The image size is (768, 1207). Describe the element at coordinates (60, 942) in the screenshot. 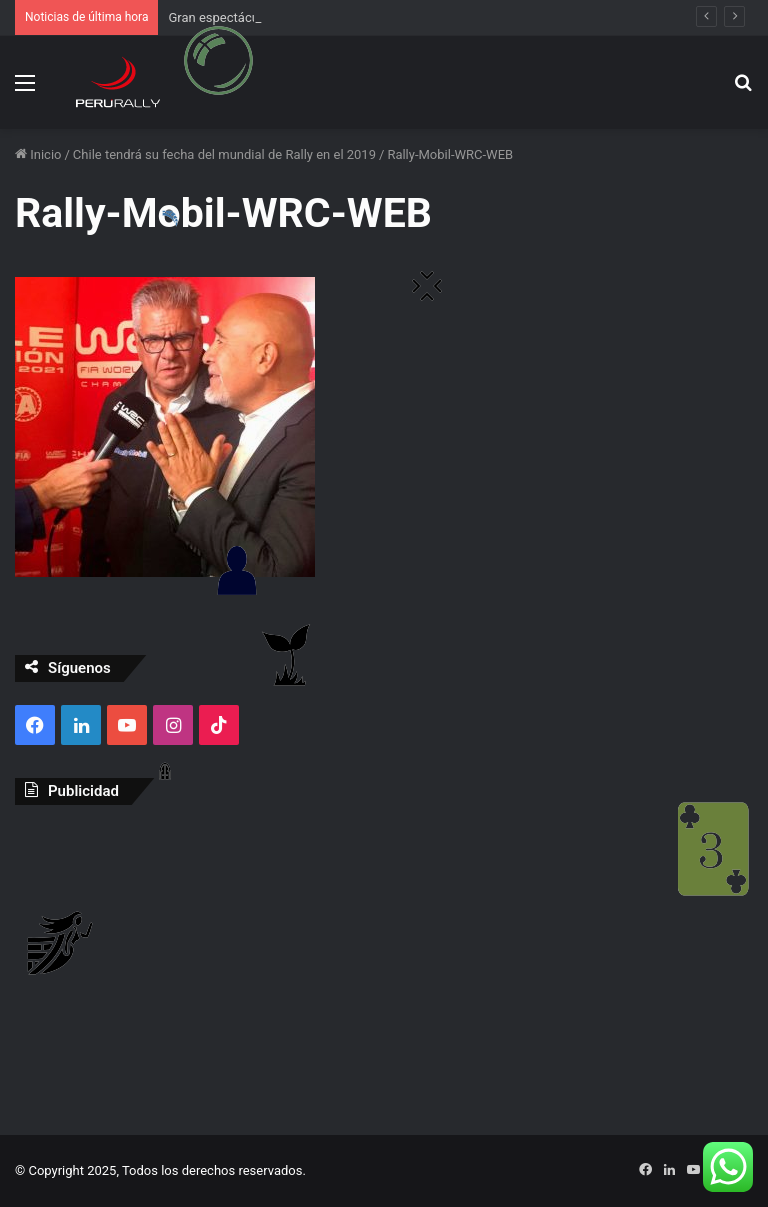

I see `represents a leader or prominent figure in a game` at that location.